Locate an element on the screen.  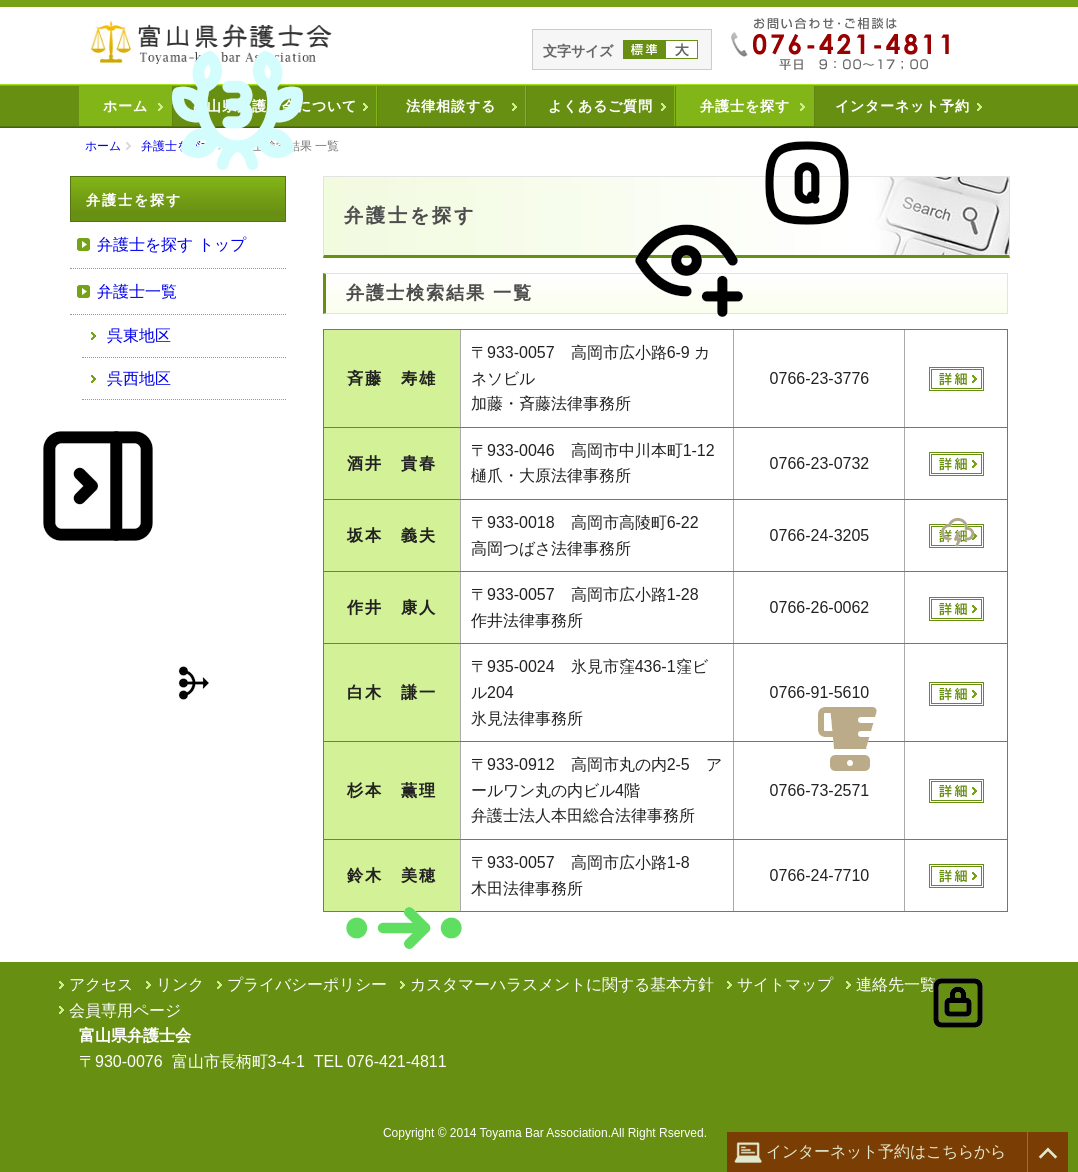
collapse the right sidebar panel is located at coordinates (98, 486).